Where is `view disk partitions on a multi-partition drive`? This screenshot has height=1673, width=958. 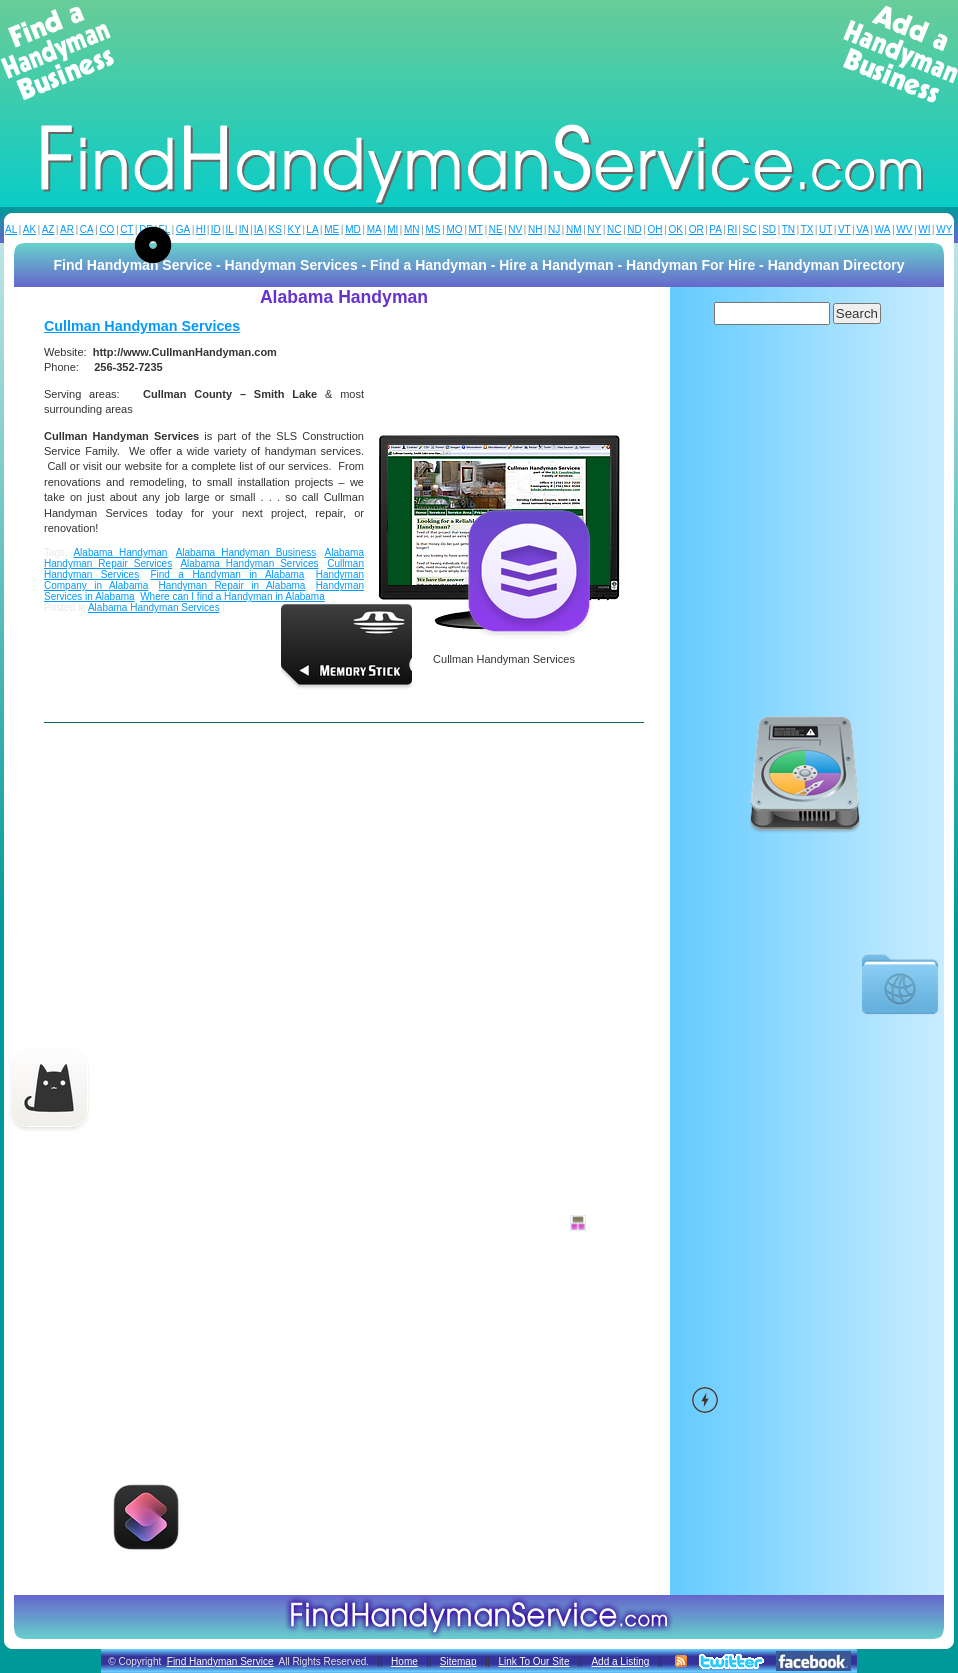
view disk partitions on a multi-partition drive is located at coordinates (805, 773).